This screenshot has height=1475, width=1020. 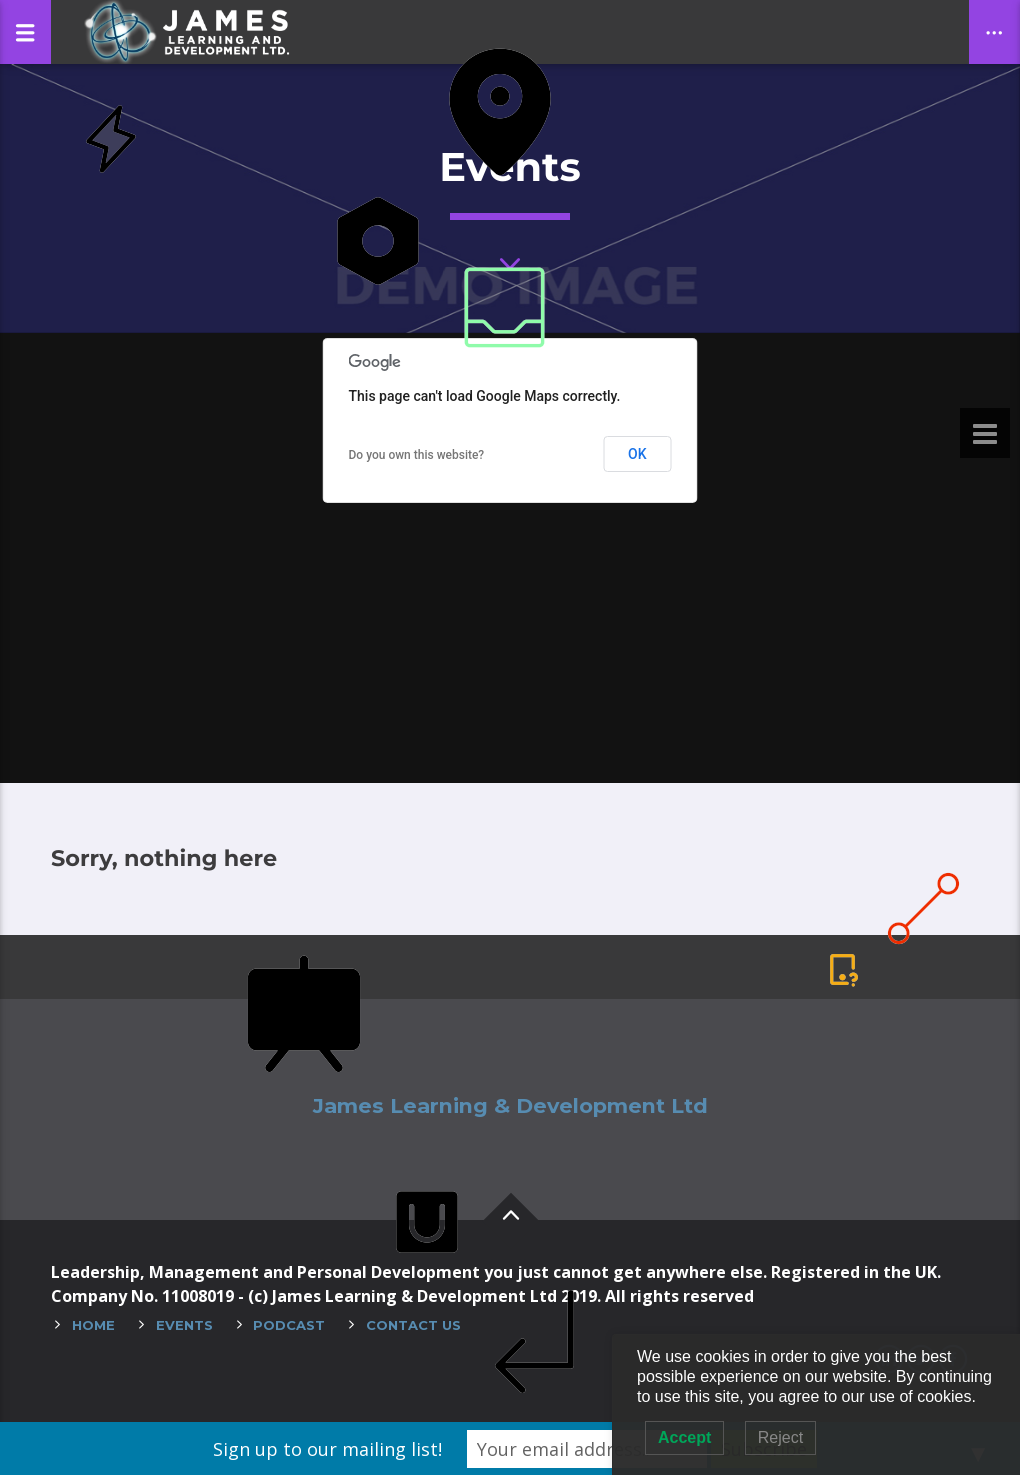 I want to click on draw a line segment between two points, so click(x=923, y=908).